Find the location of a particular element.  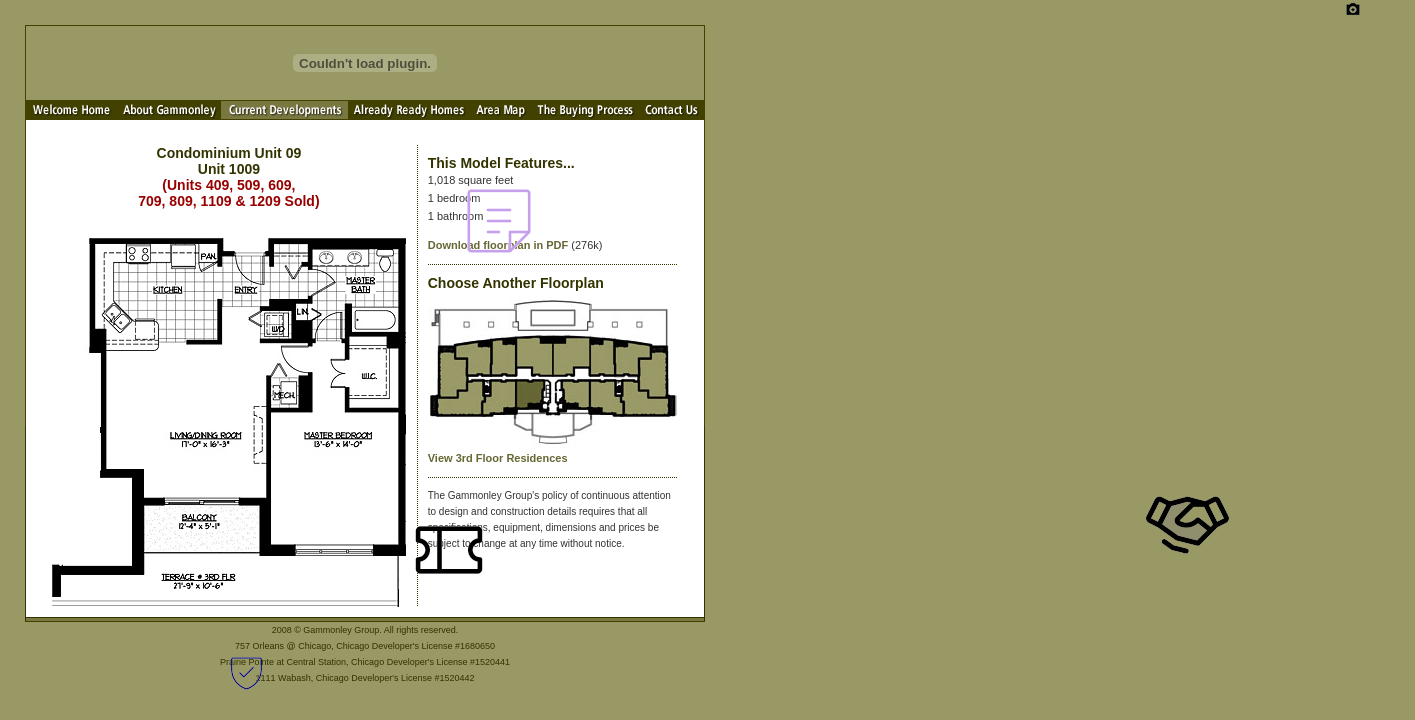

indicates a partnership or collaboration feature is located at coordinates (1187, 522).